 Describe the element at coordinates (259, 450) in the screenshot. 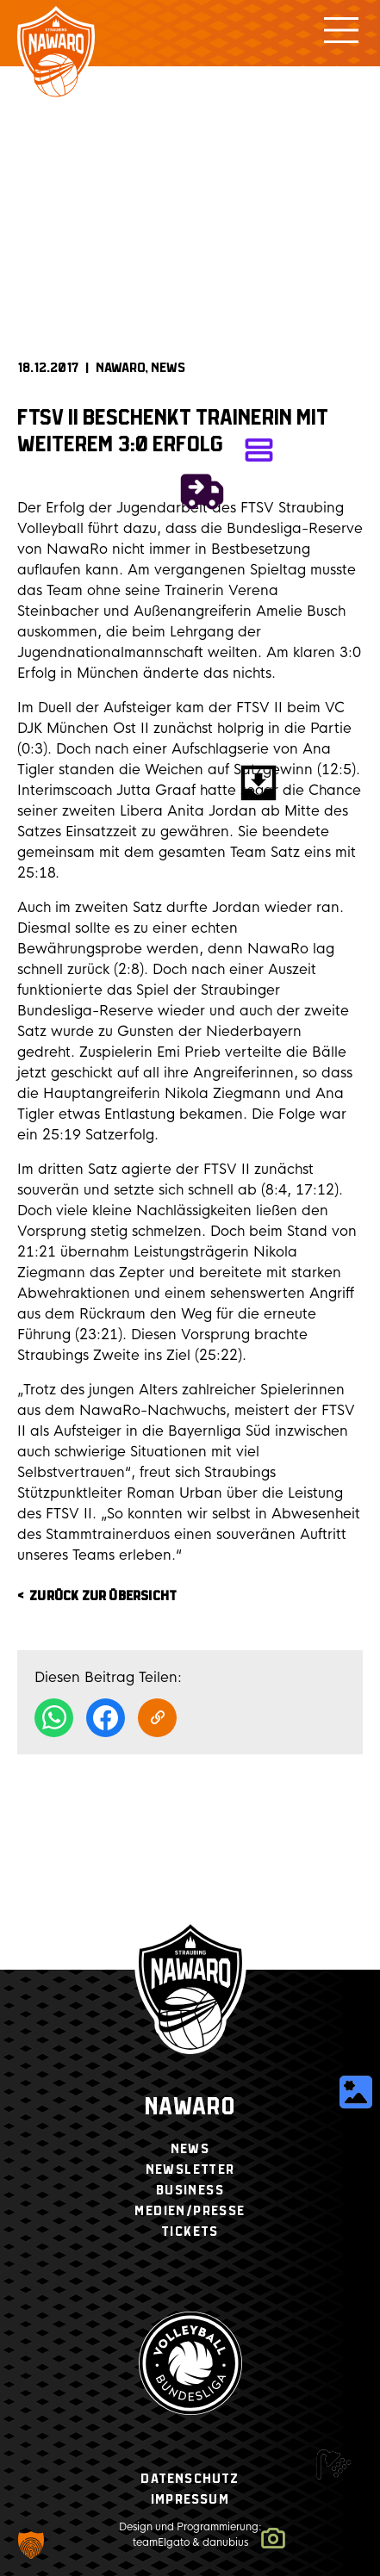

I see `switch to row view layout` at that location.